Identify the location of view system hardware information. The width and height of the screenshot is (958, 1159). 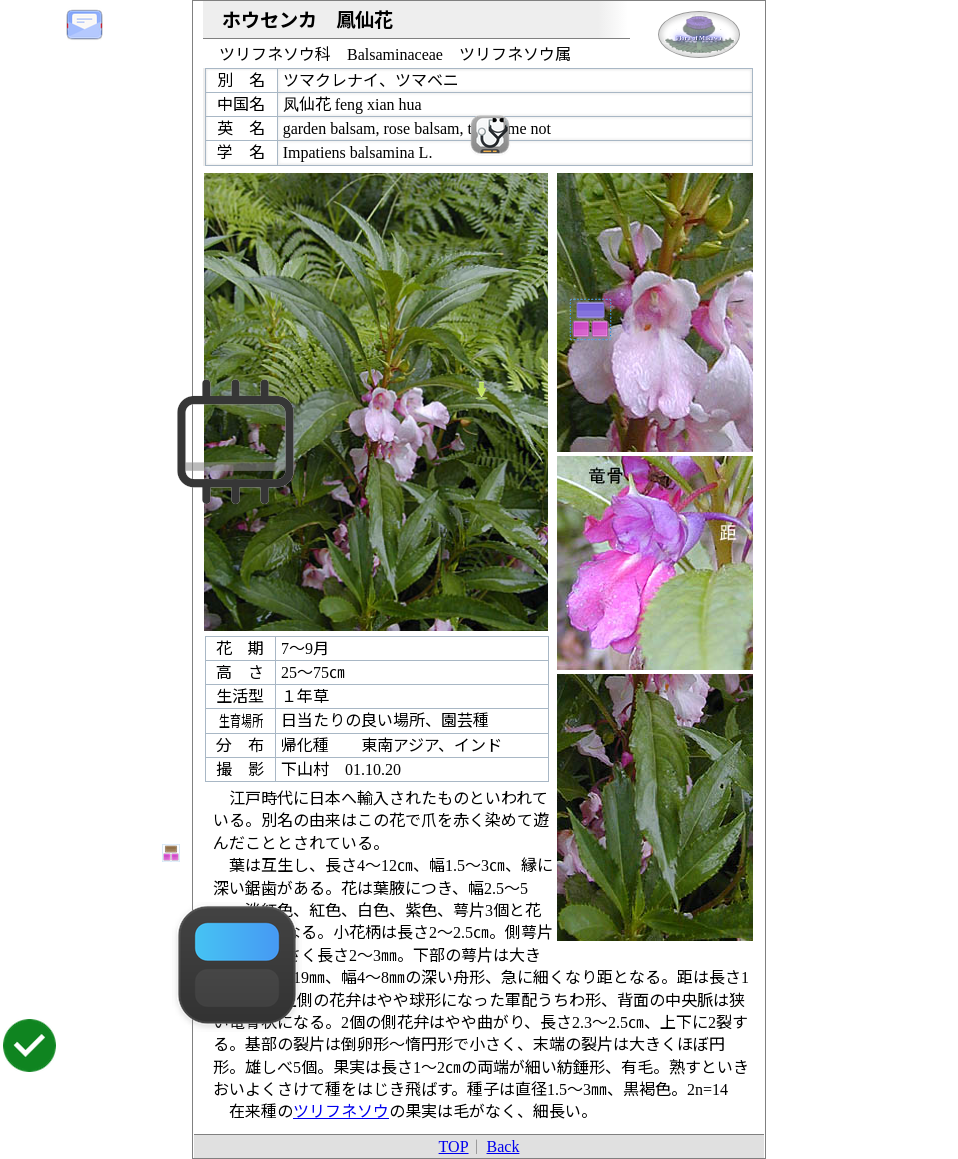
(235, 437).